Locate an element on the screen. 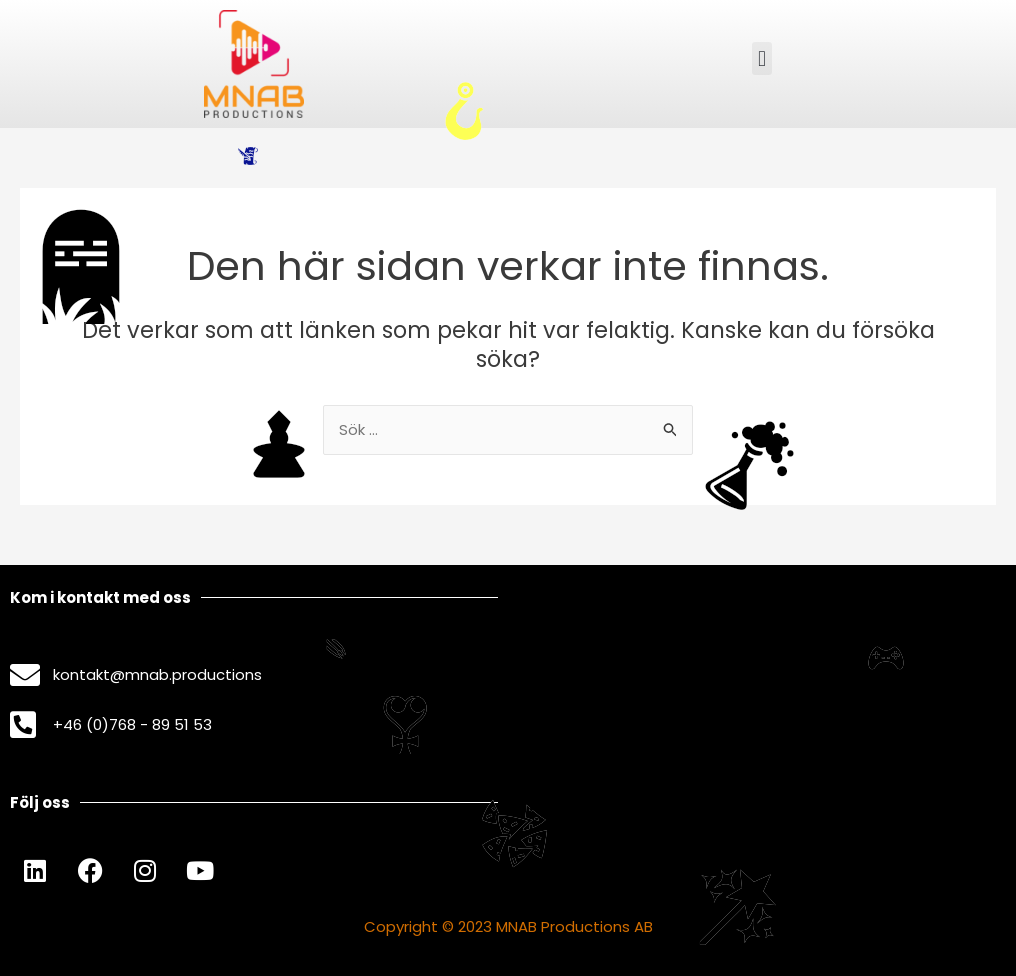 This screenshot has width=1016, height=976. fishing or hook-related game mechanic is located at coordinates (464, 111).